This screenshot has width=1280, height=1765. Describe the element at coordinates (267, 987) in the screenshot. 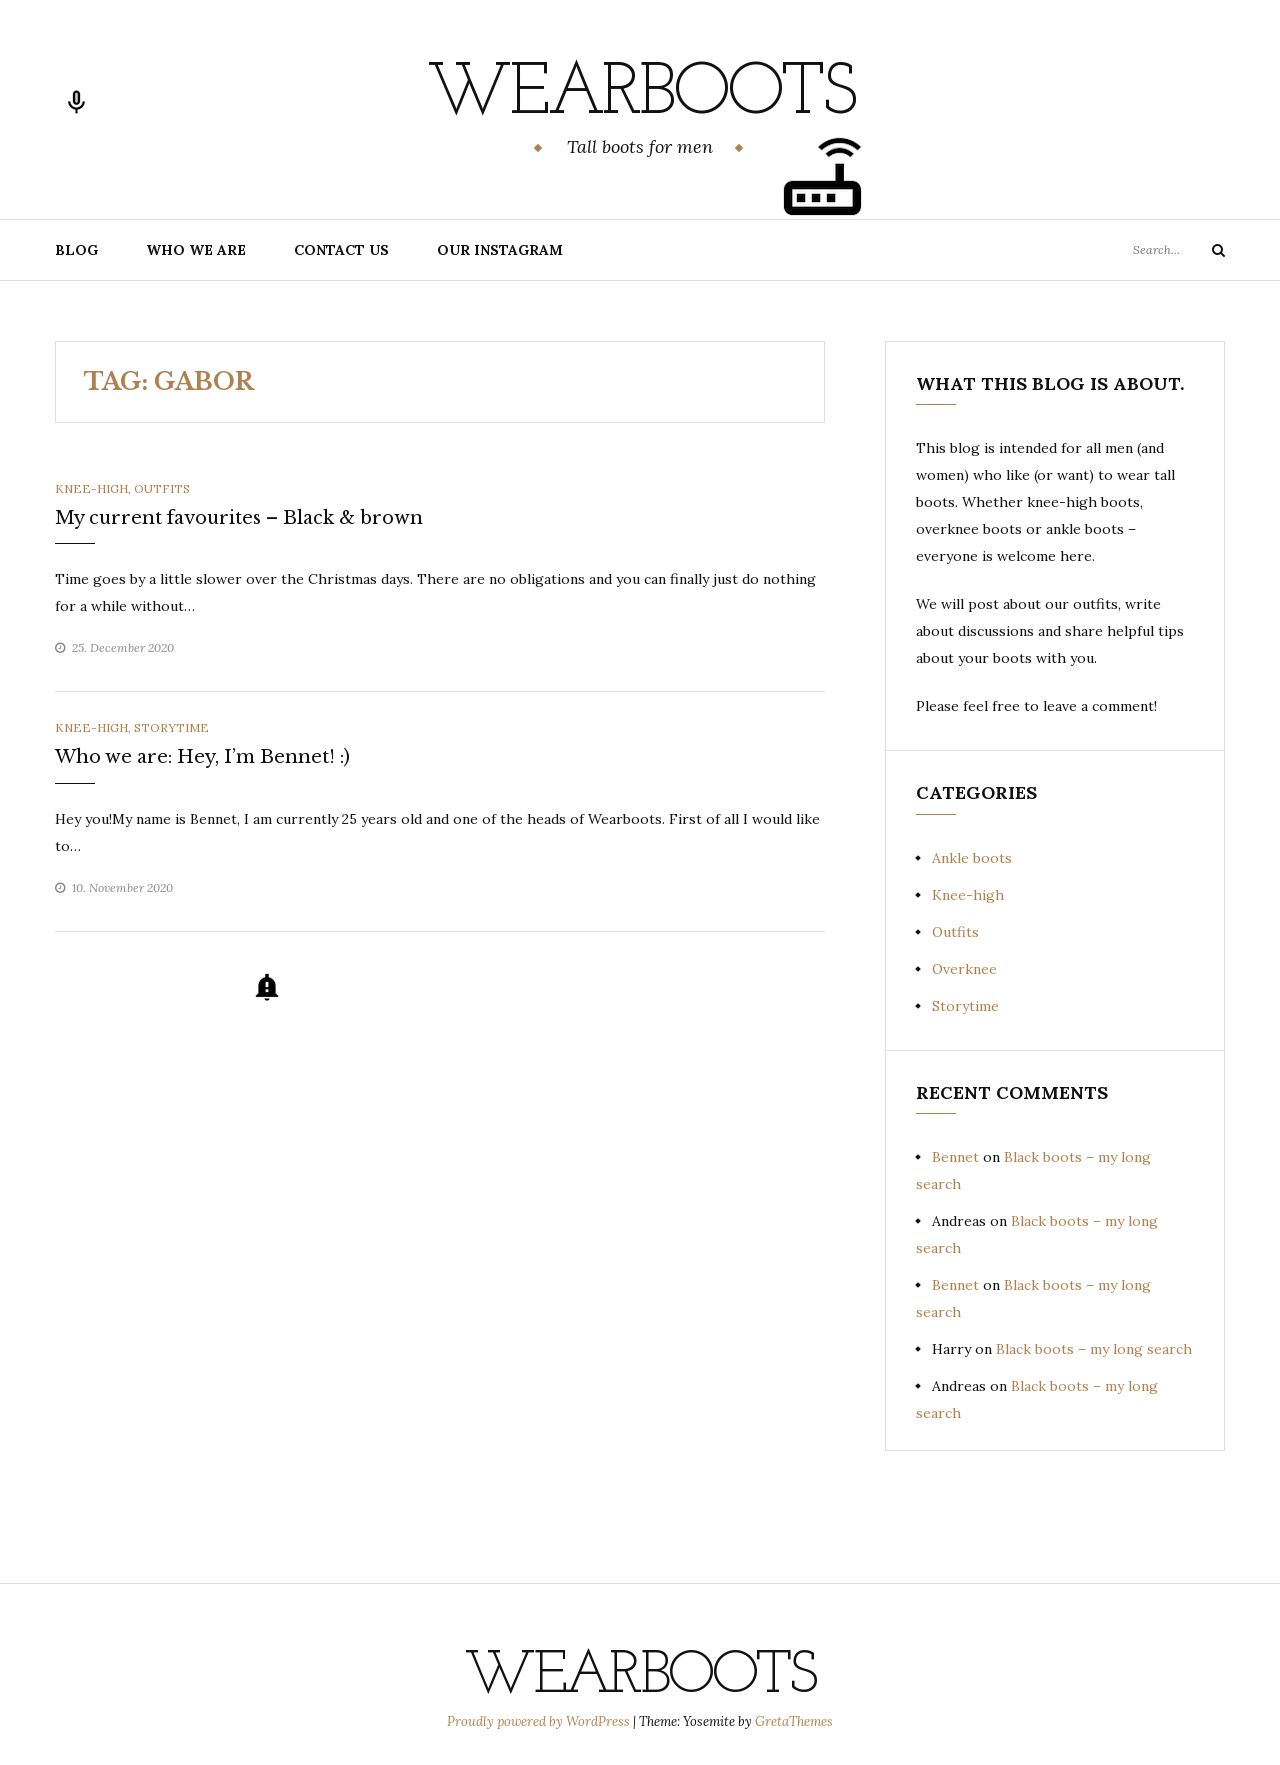

I see `important notification requiring attention` at that location.